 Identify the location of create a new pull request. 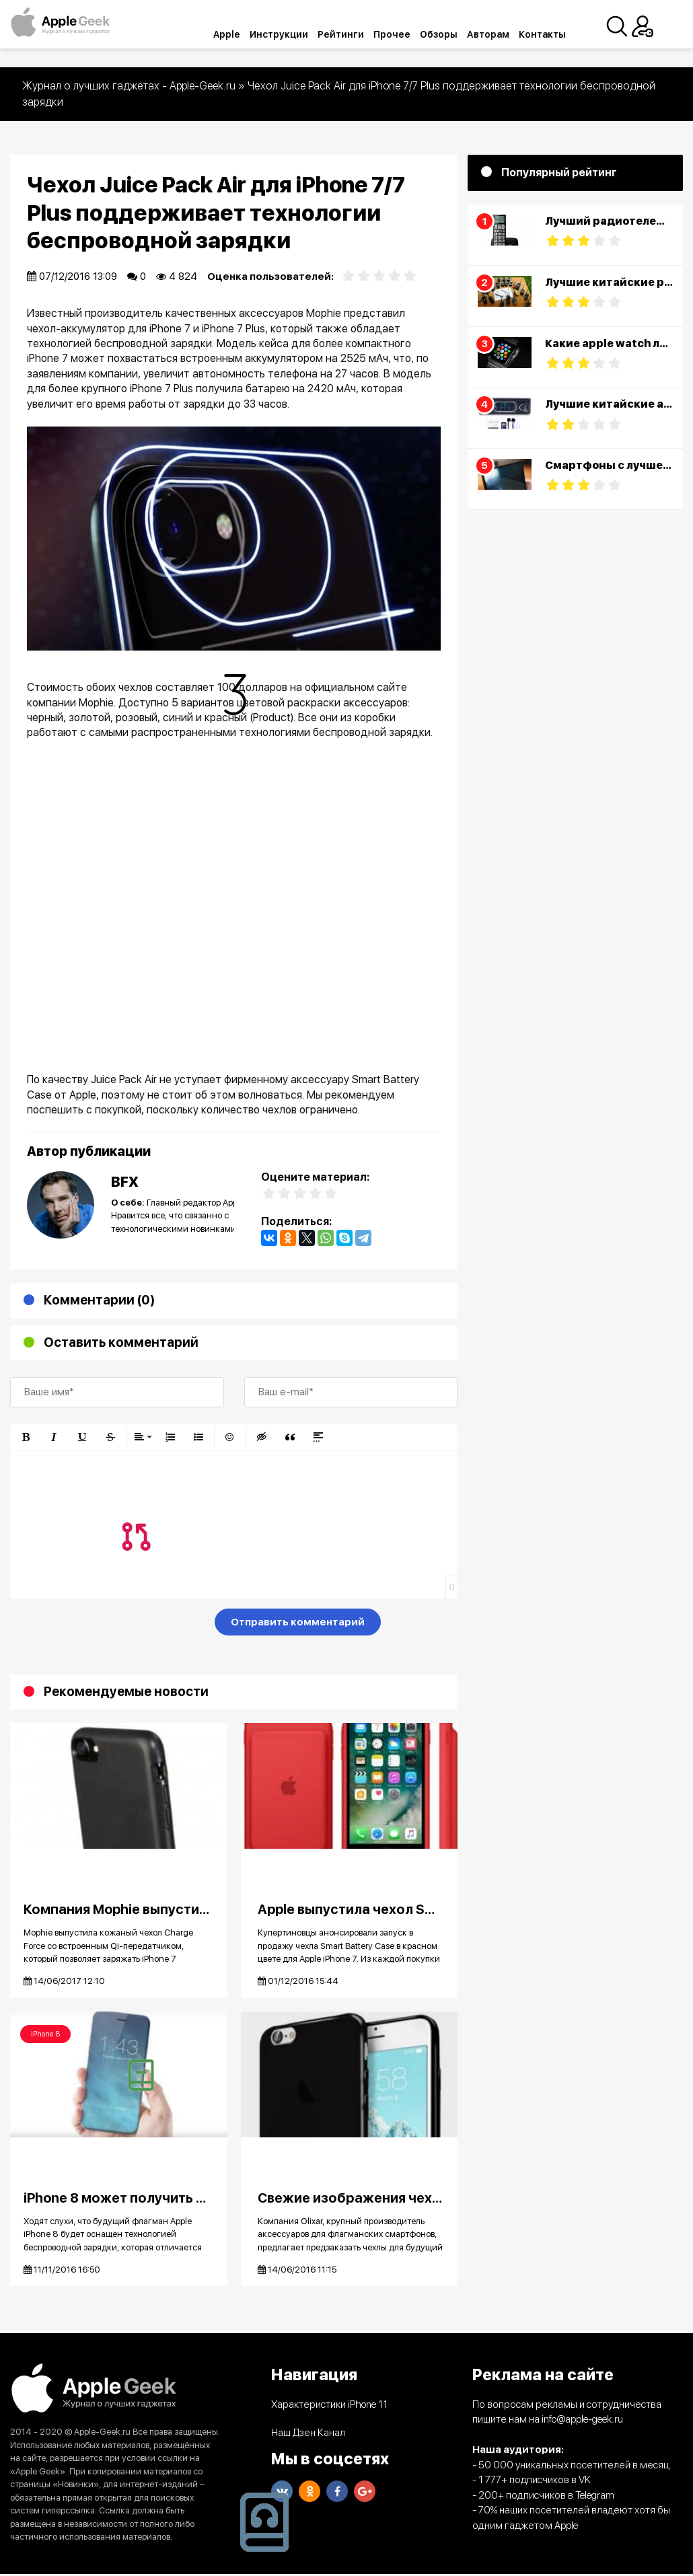
(135, 1537).